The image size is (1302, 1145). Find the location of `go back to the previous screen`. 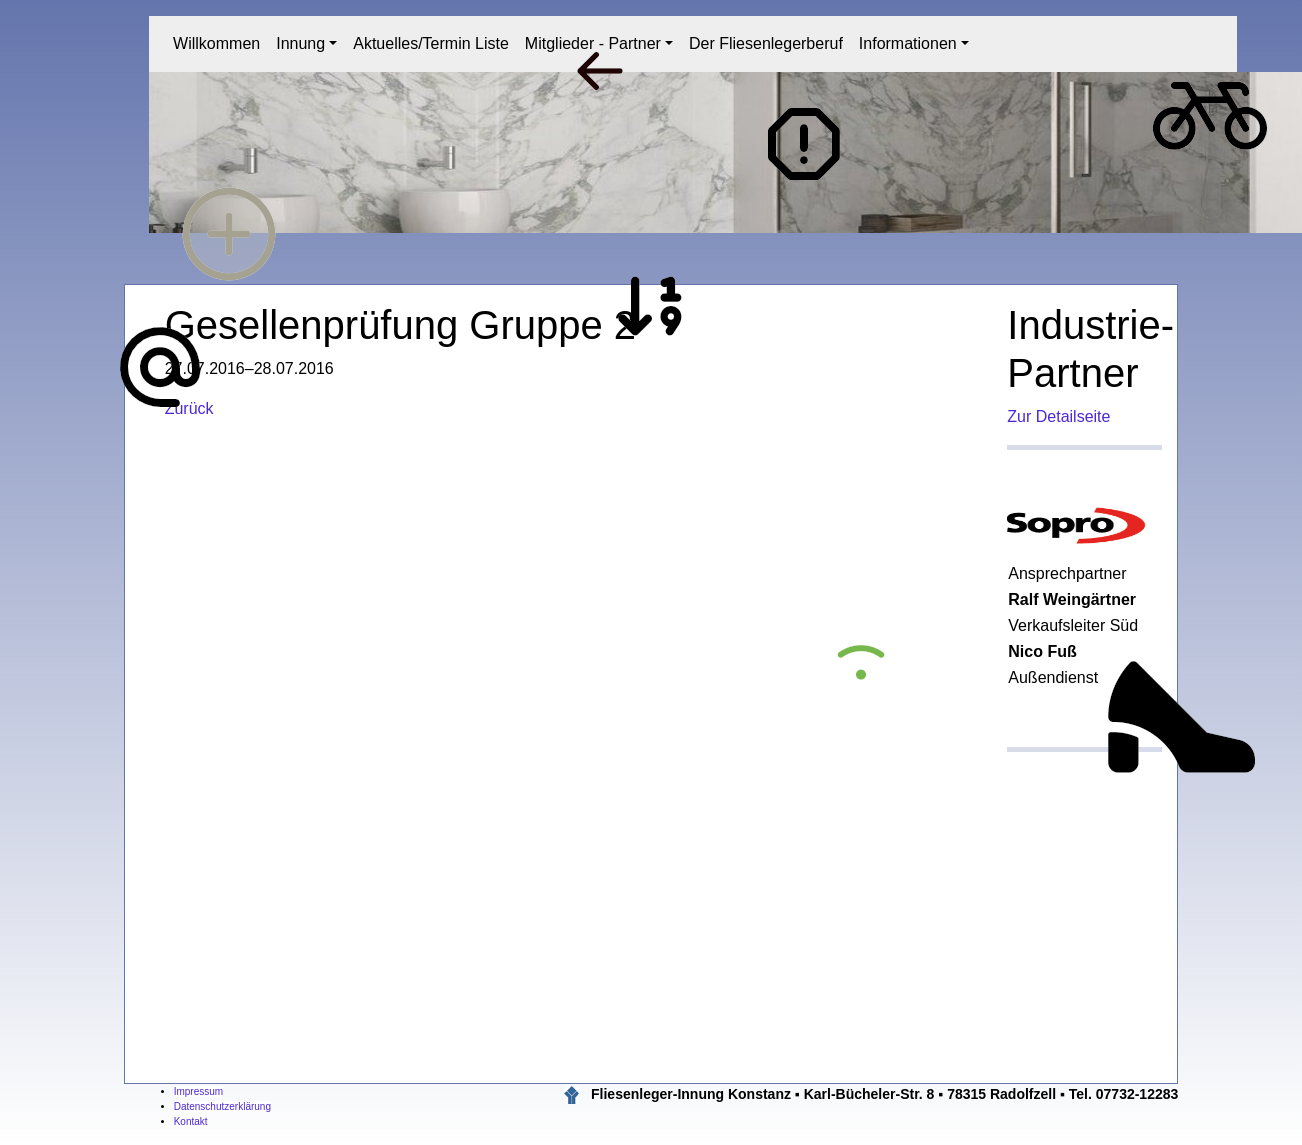

go back to the previous screen is located at coordinates (600, 71).